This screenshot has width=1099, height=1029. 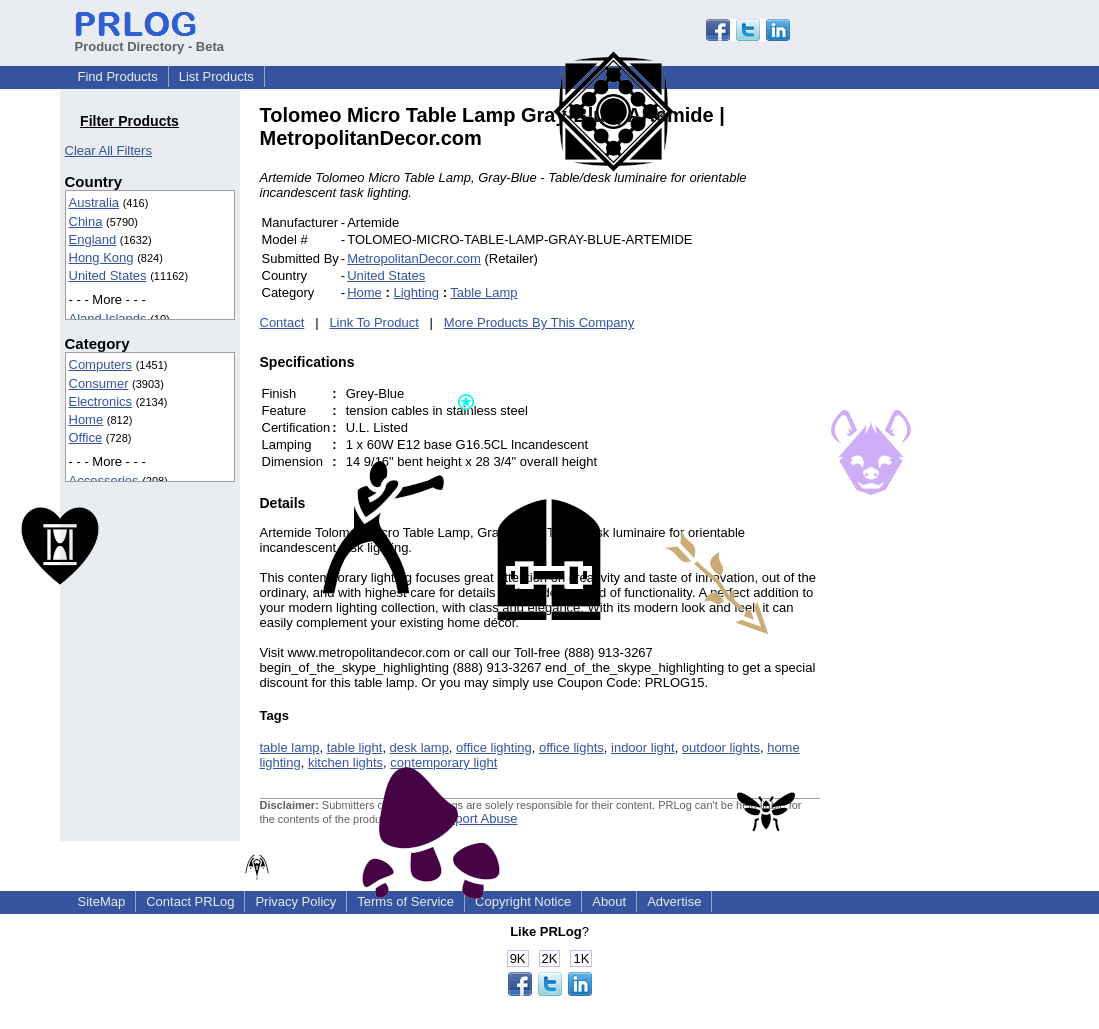 I want to click on indicates a natural or organic navigation path, so click(x=716, y=582).